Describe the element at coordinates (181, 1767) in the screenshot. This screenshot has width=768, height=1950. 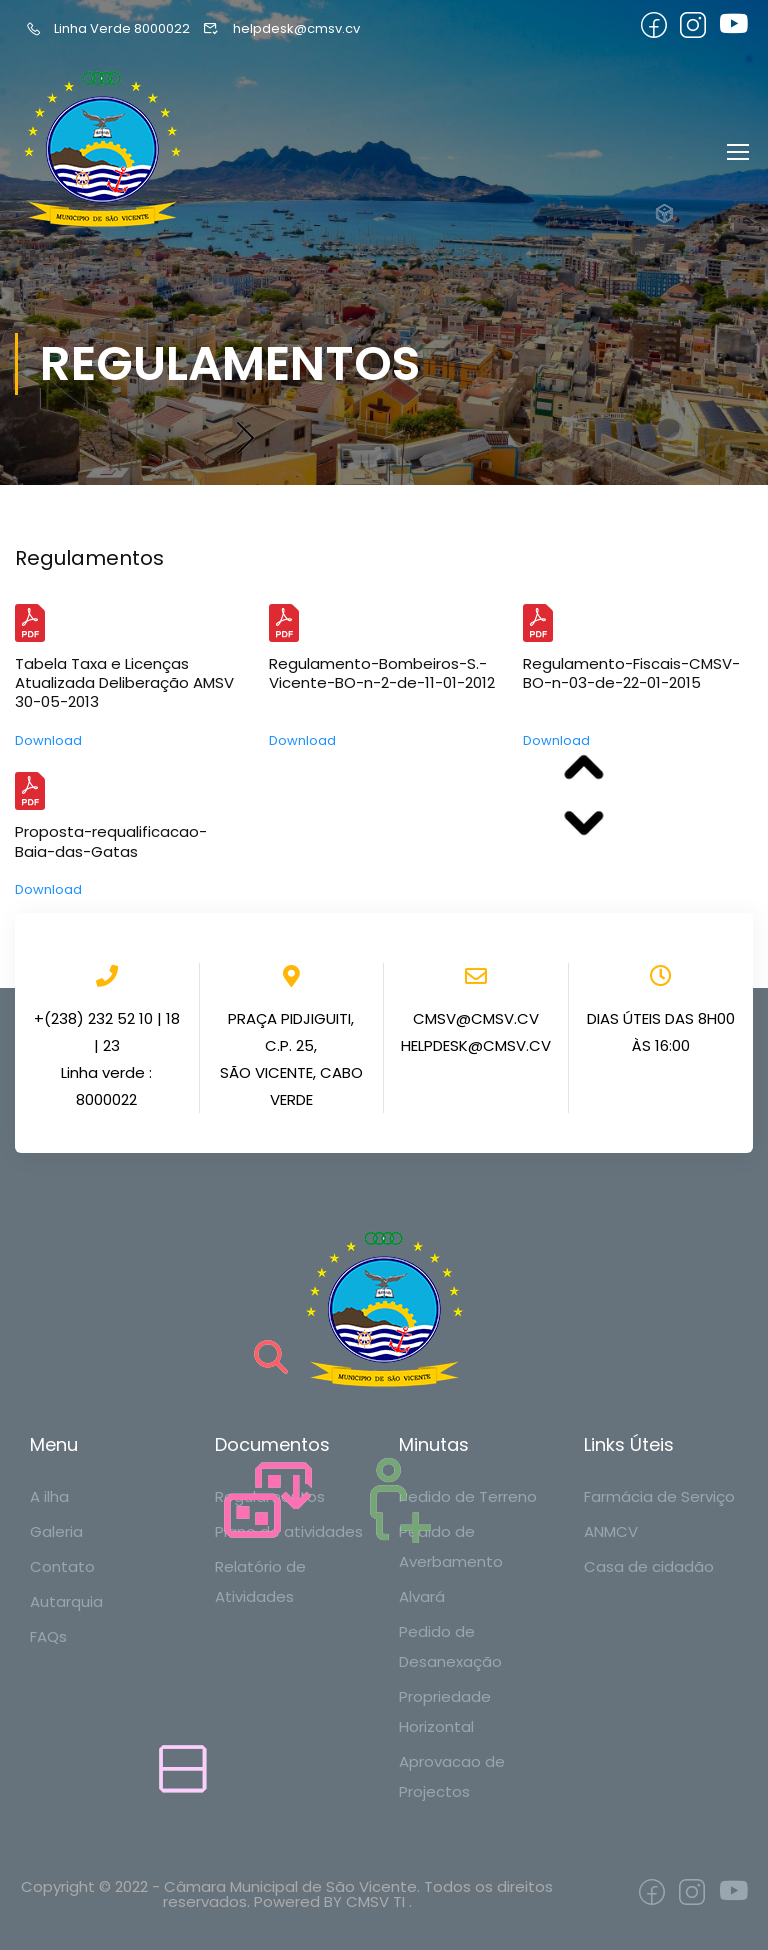
I see `split editor view horizontally` at that location.